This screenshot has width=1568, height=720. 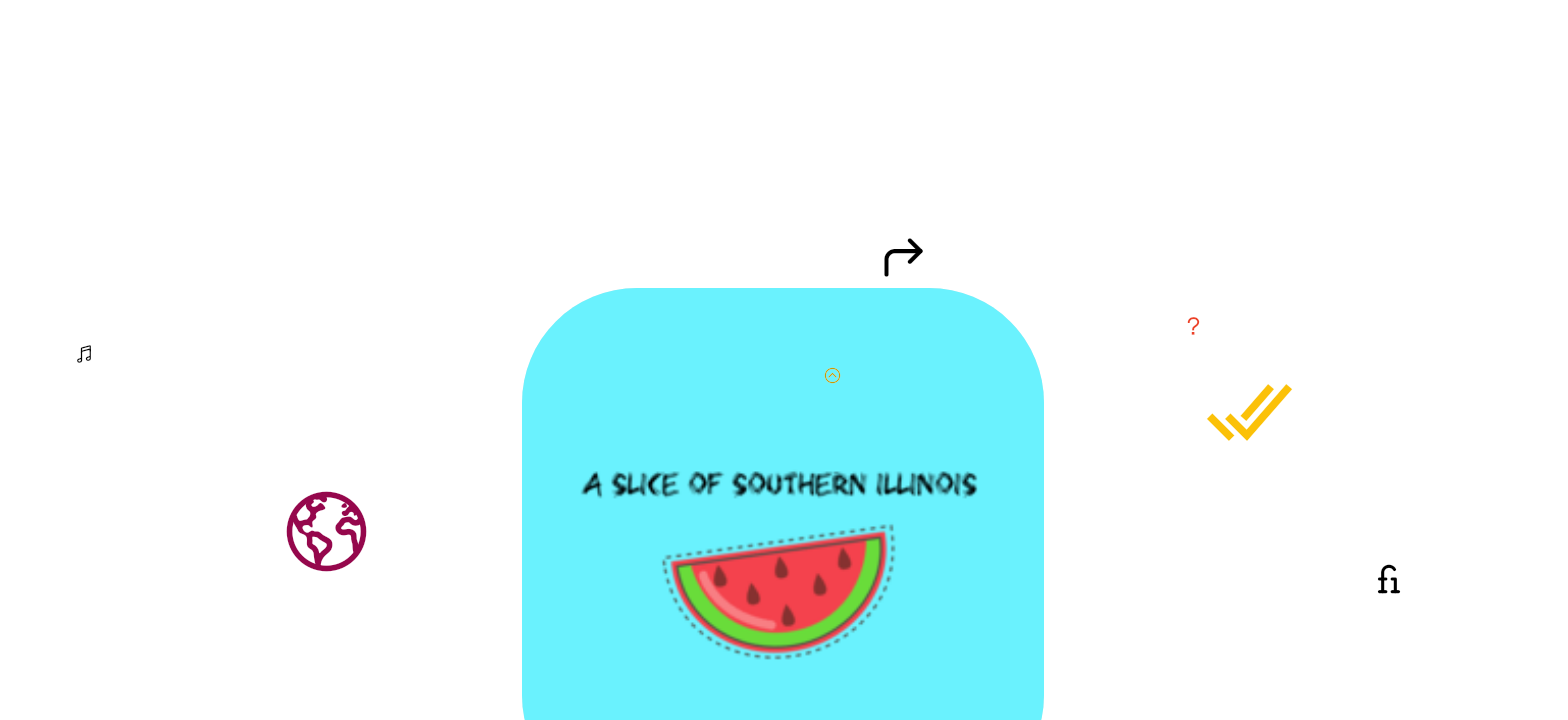 I want to click on share or forward content, so click(x=903, y=257).